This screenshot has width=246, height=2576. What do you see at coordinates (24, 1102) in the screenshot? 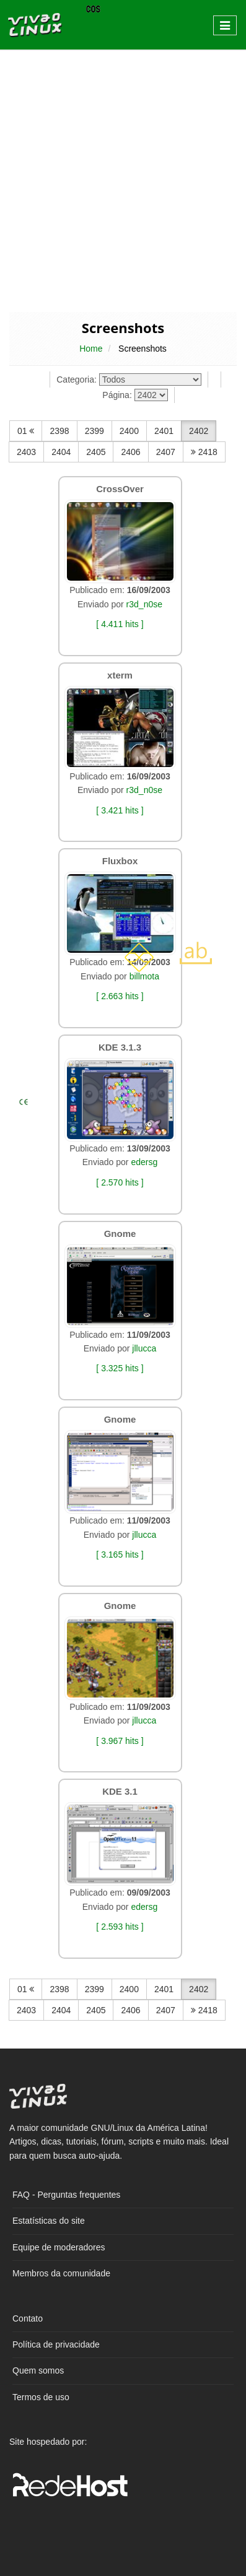
I see `indicates CE marking / European conformity certification` at bounding box center [24, 1102].